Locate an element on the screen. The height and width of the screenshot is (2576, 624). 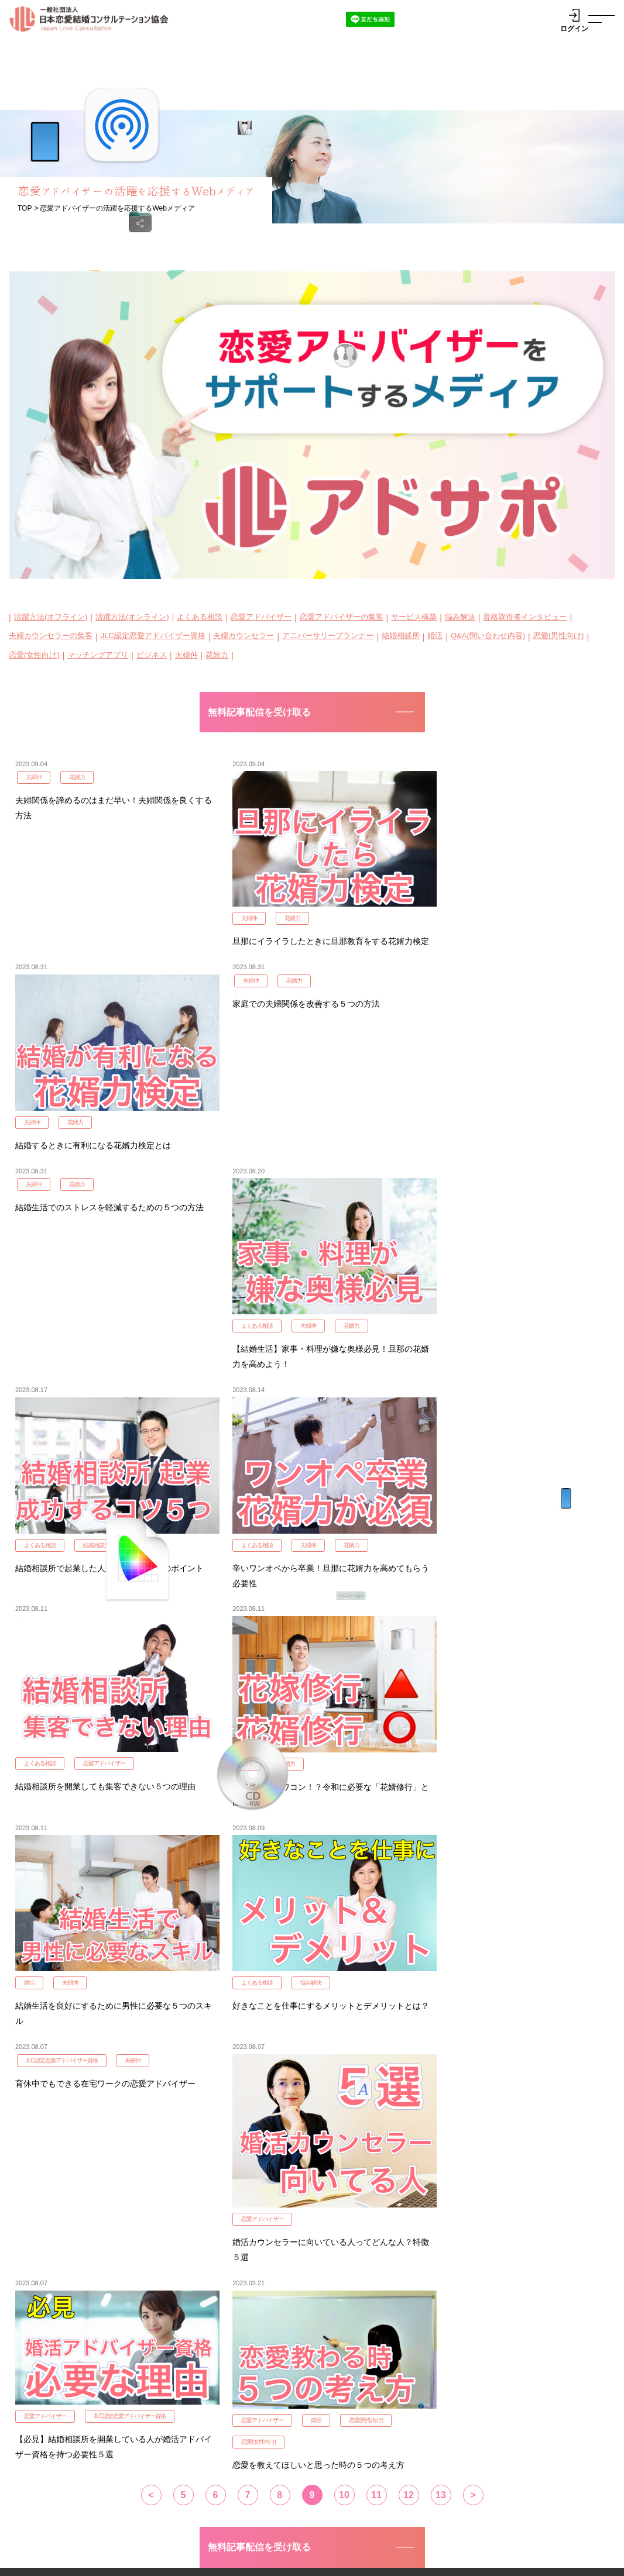
manage user groups is located at coordinates (345, 355).